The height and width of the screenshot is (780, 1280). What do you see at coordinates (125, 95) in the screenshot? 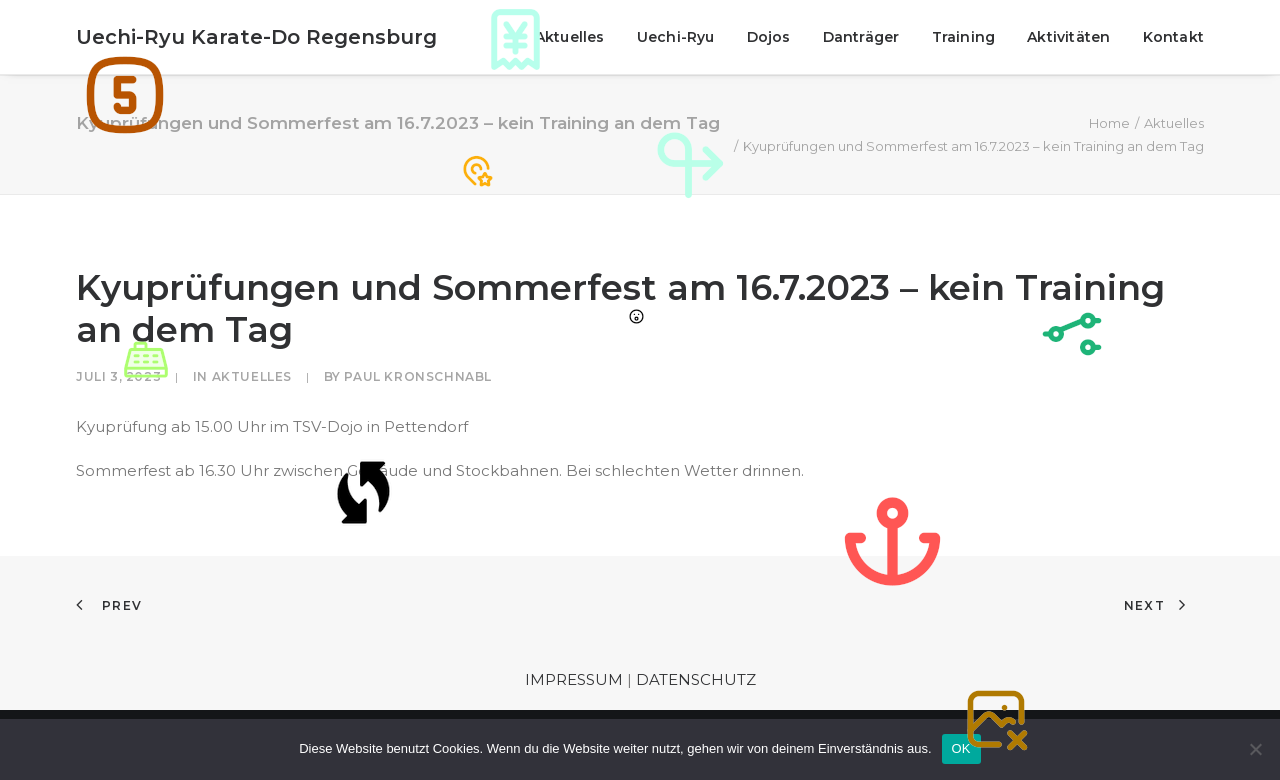
I see `indicates step 5 in a multi-step process` at bounding box center [125, 95].